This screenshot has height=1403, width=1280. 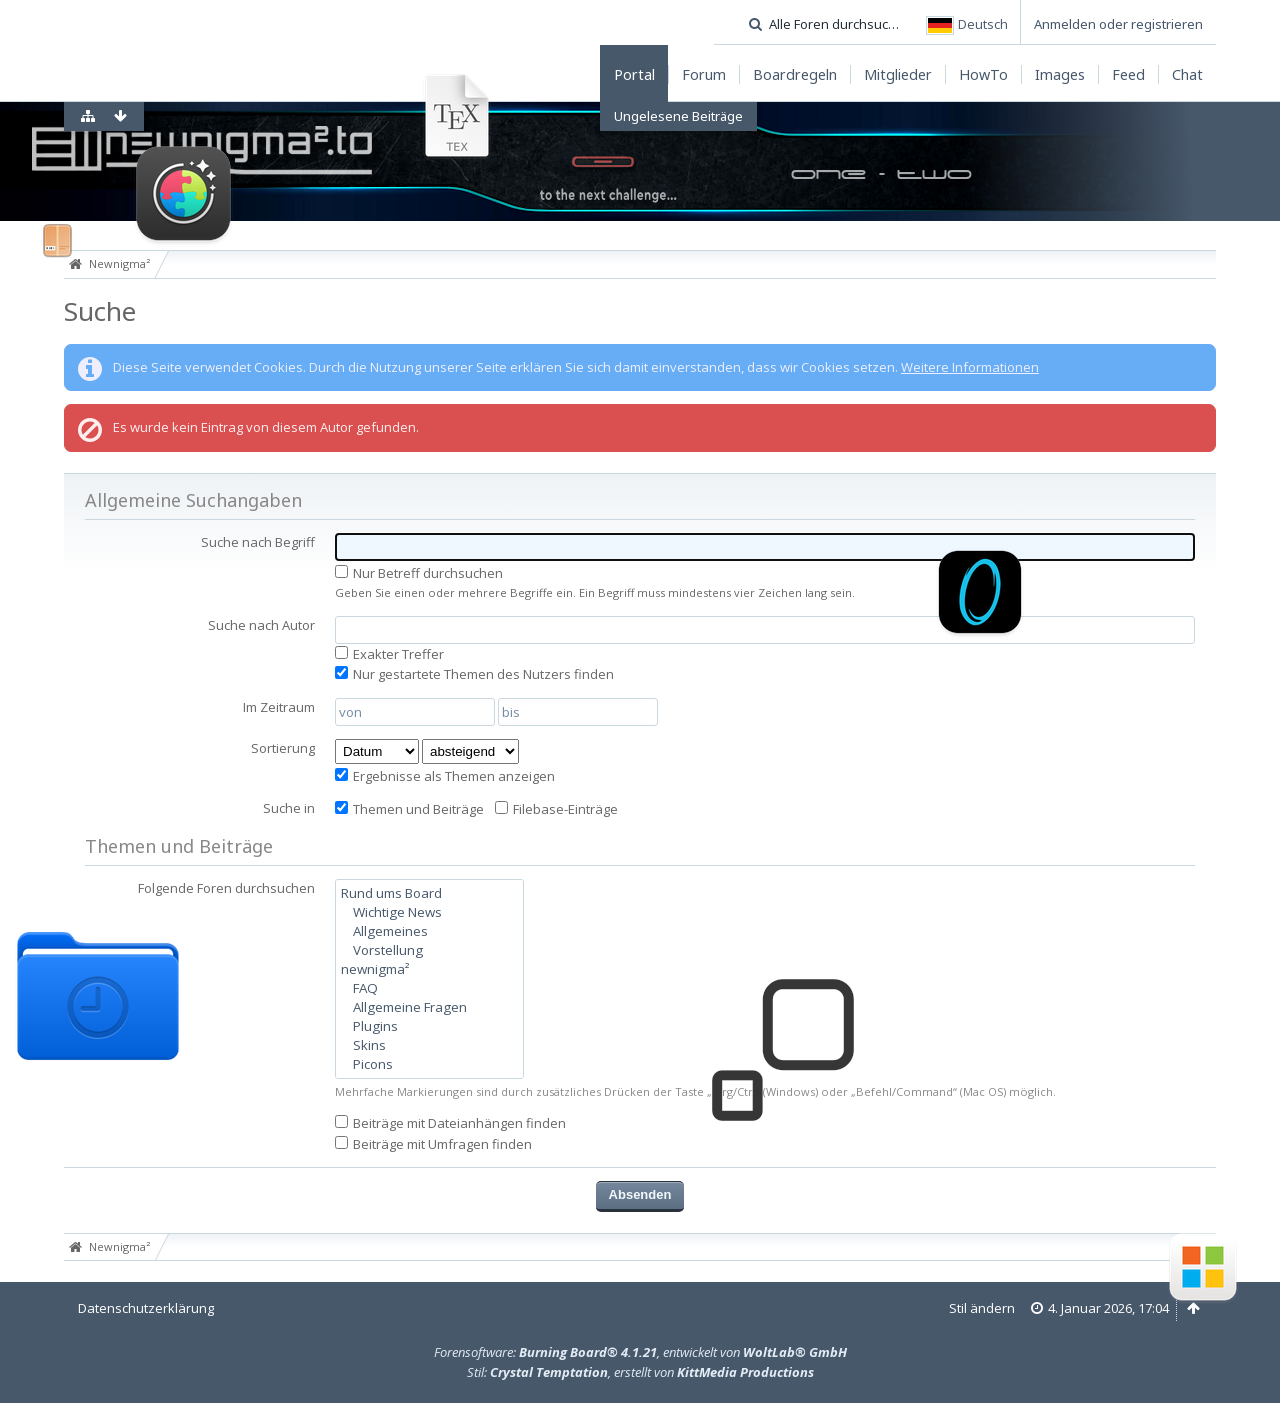 I want to click on open PhotoFlare image editing application, so click(x=183, y=193).